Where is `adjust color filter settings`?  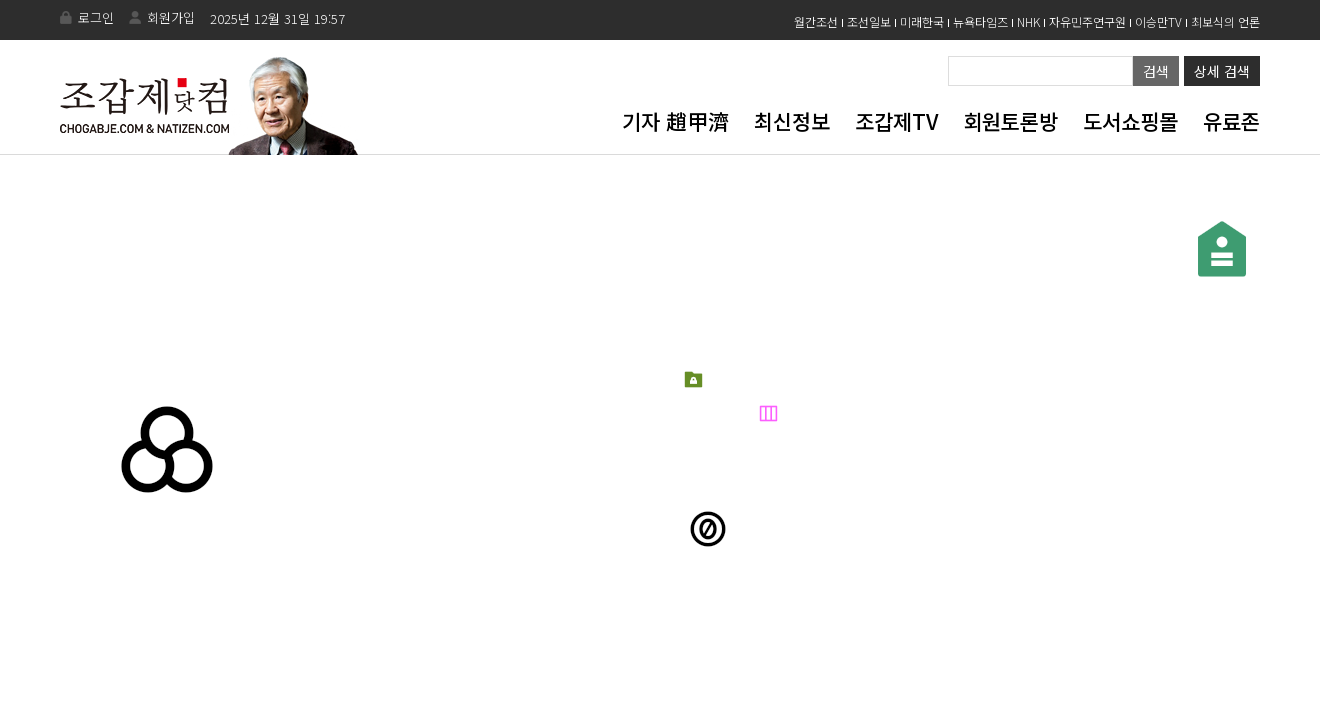 adjust color filter settings is located at coordinates (167, 455).